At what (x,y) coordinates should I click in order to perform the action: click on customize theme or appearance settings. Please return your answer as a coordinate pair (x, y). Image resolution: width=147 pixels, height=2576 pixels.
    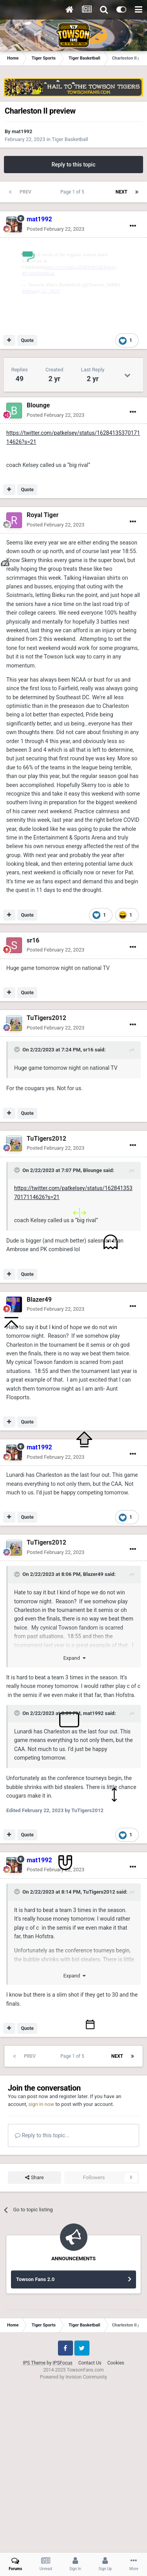
    Looking at the image, I should click on (28, 256).